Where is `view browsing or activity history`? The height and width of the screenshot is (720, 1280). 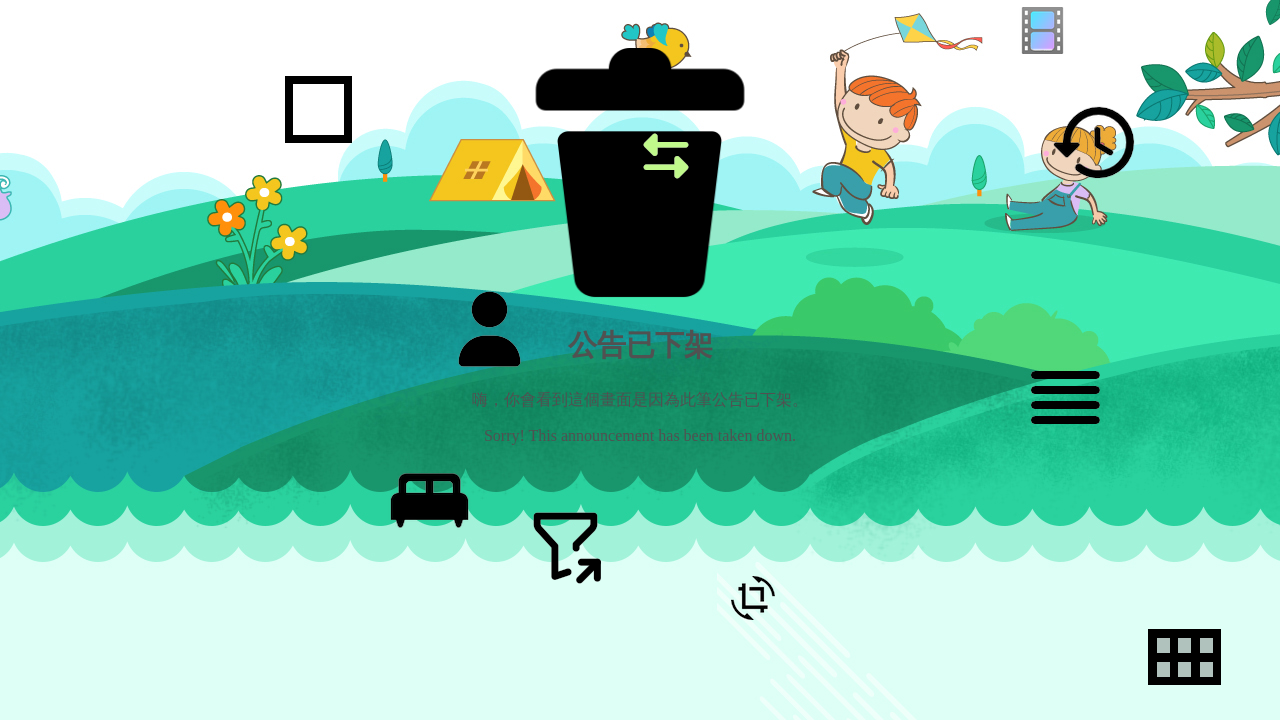 view browsing or activity history is located at coordinates (1094, 142).